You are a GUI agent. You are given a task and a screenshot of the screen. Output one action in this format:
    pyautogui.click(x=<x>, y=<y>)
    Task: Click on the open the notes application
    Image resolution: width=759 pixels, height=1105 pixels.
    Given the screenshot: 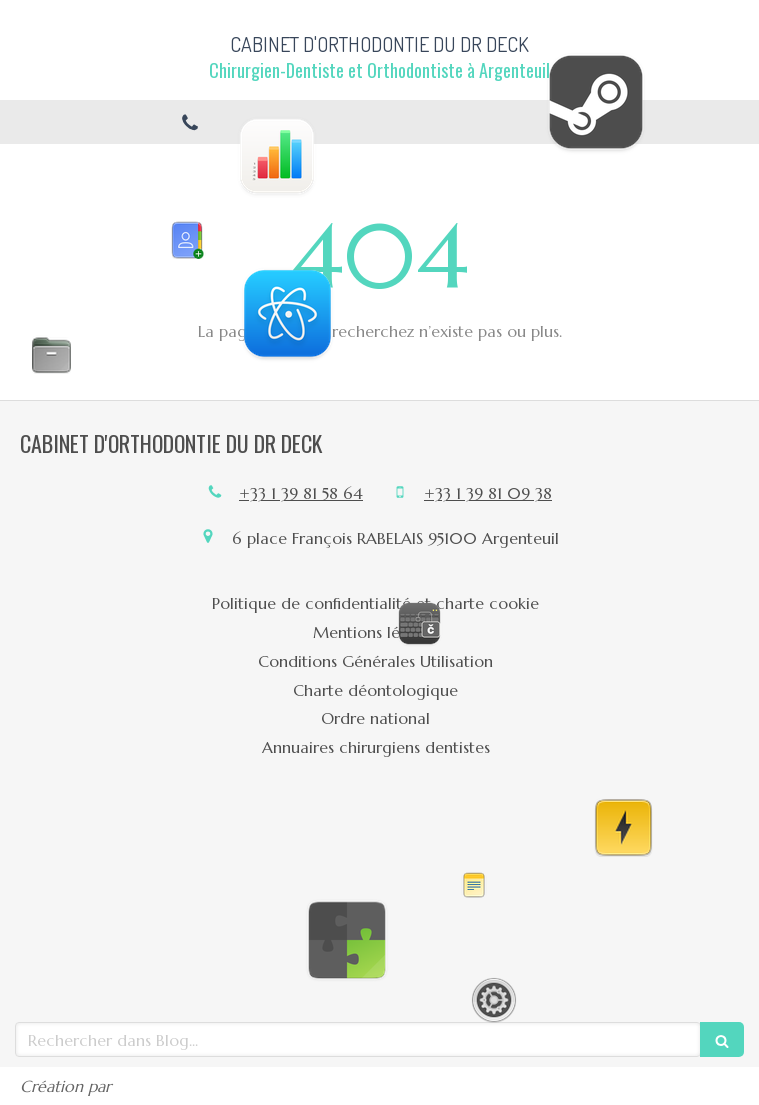 What is the action you would take?
    pyautogui.click(x=474, y=885)
    